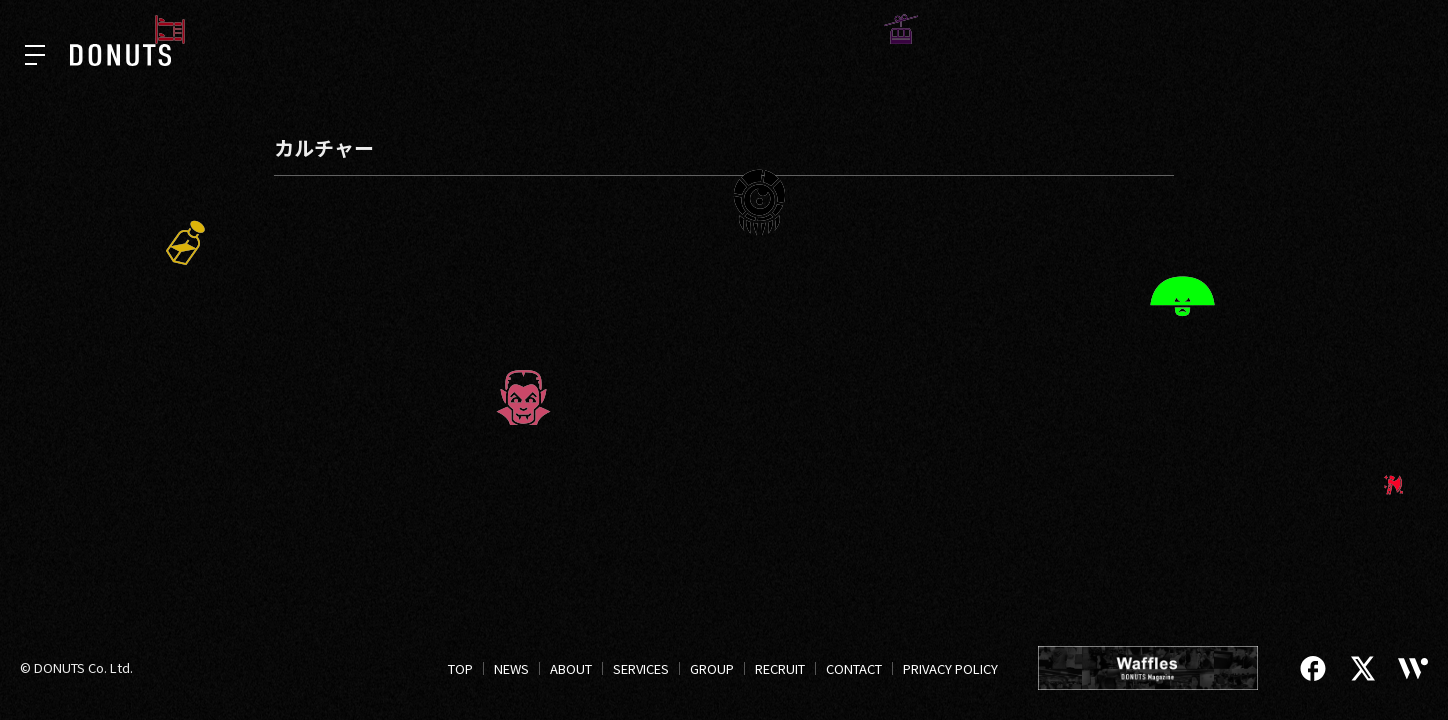 This screenshot has height=720, width=1448. Describe the element at coordinates (759, 202) in the screenshot. I see `summon or activate a beholder creature` at that location.